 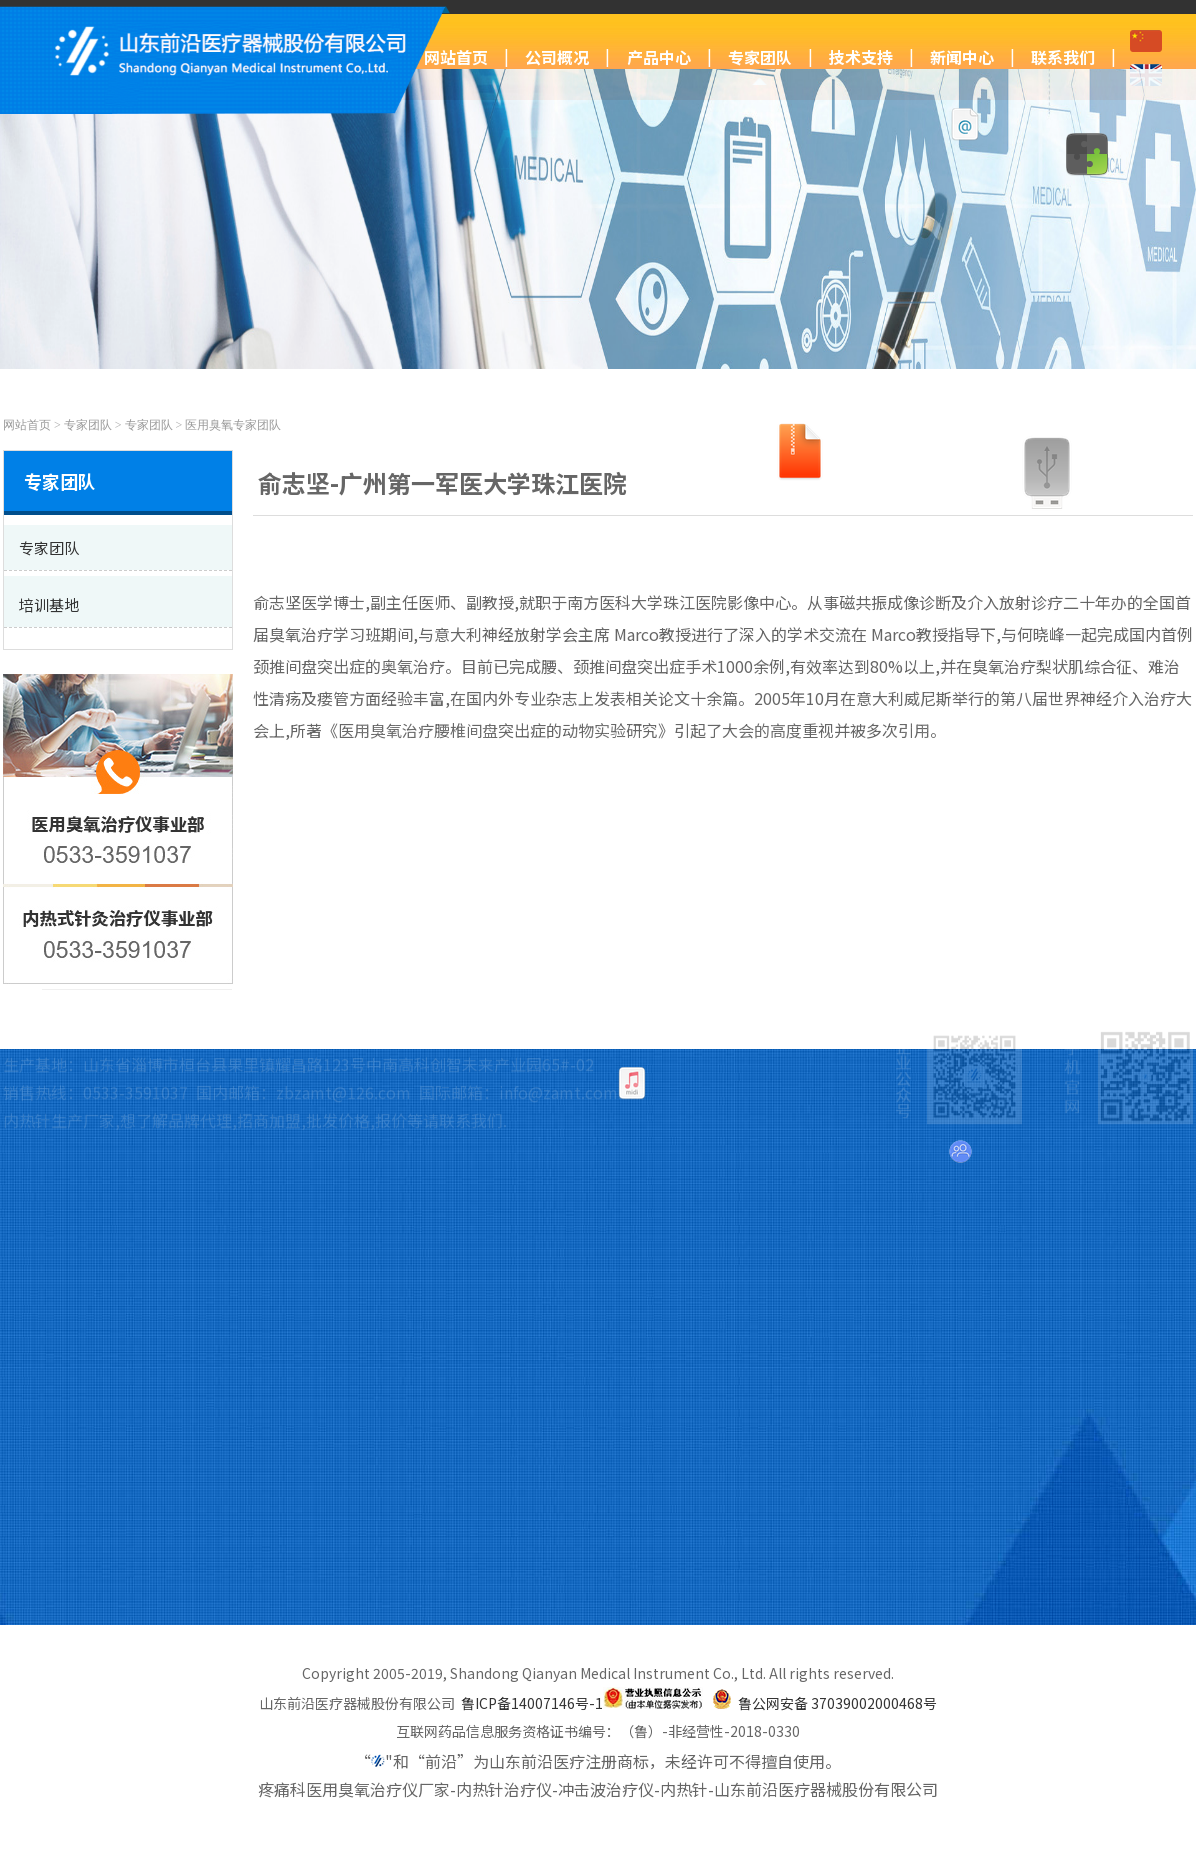 What do you see at coordinates (1047, 473) in the screenshot?
I see `removable USB storage device` at bounding box center [1047, 473].